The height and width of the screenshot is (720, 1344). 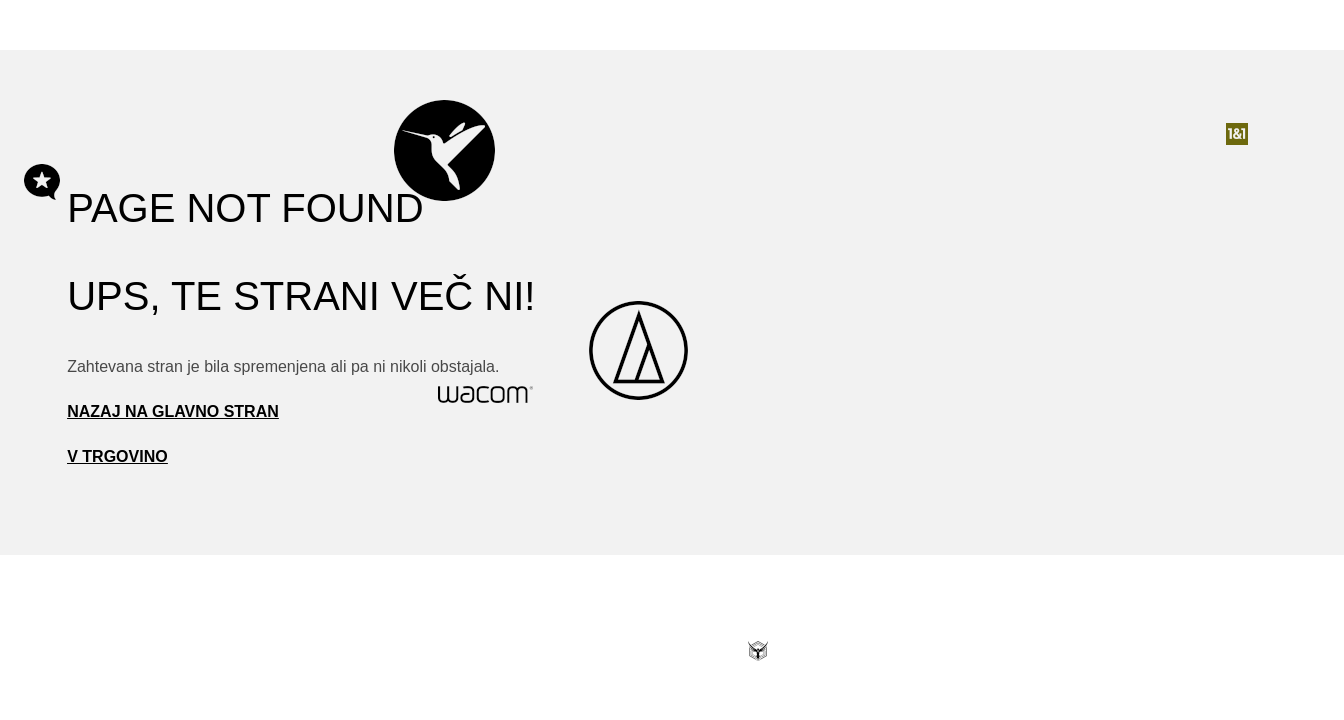 What do you see at coordinates (758, 651) in the screenshot?
I see `stackhawk application security testing platform logo` at bounding box center [758, 651].